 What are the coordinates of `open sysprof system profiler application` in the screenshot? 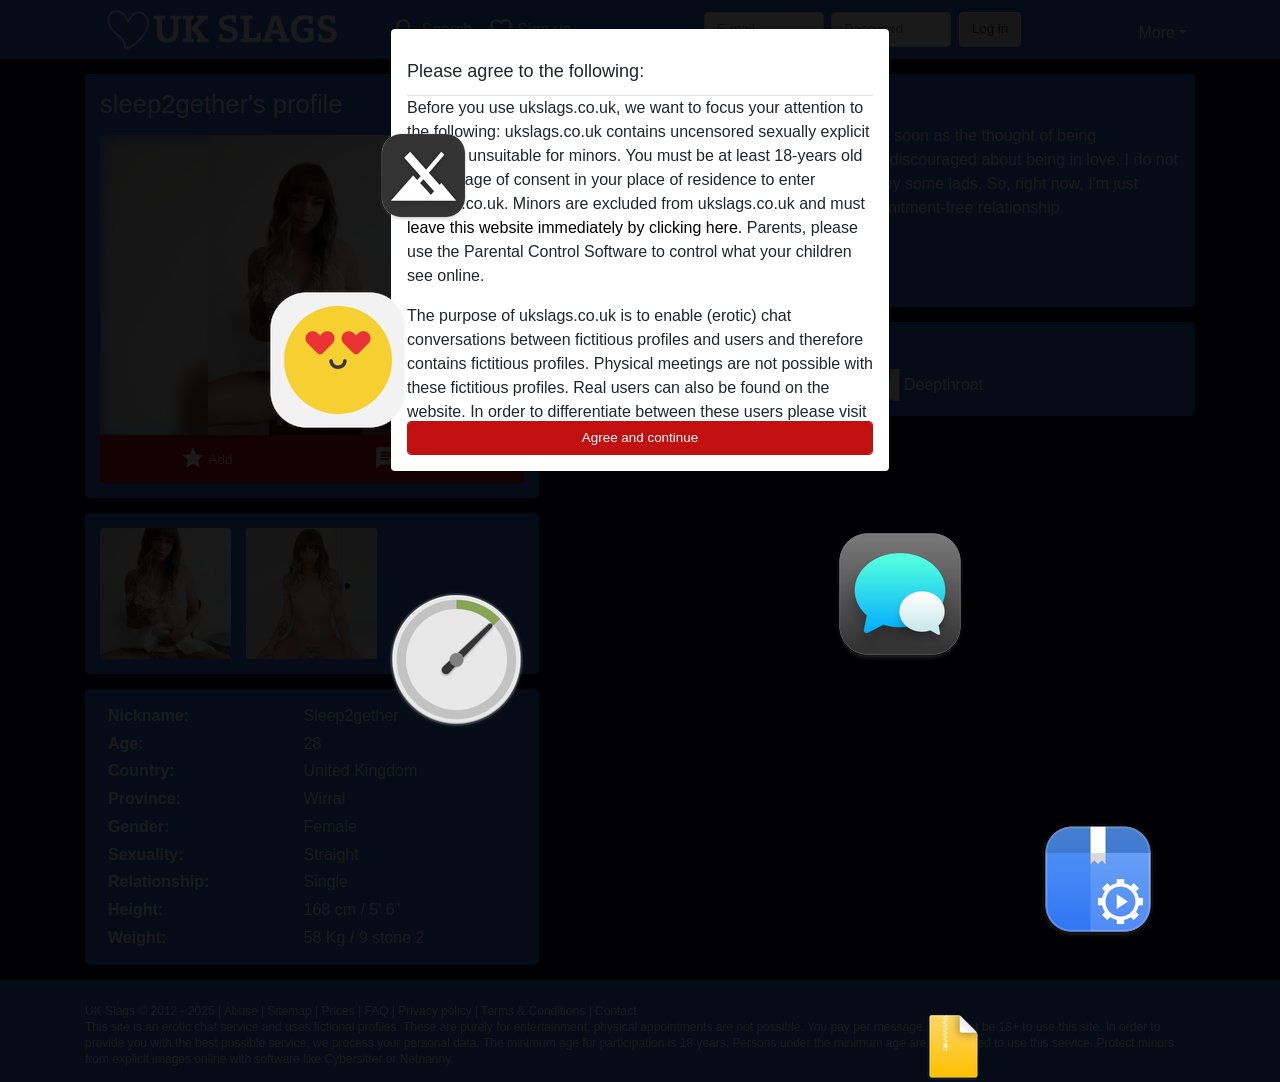 It's located at (456, 659).